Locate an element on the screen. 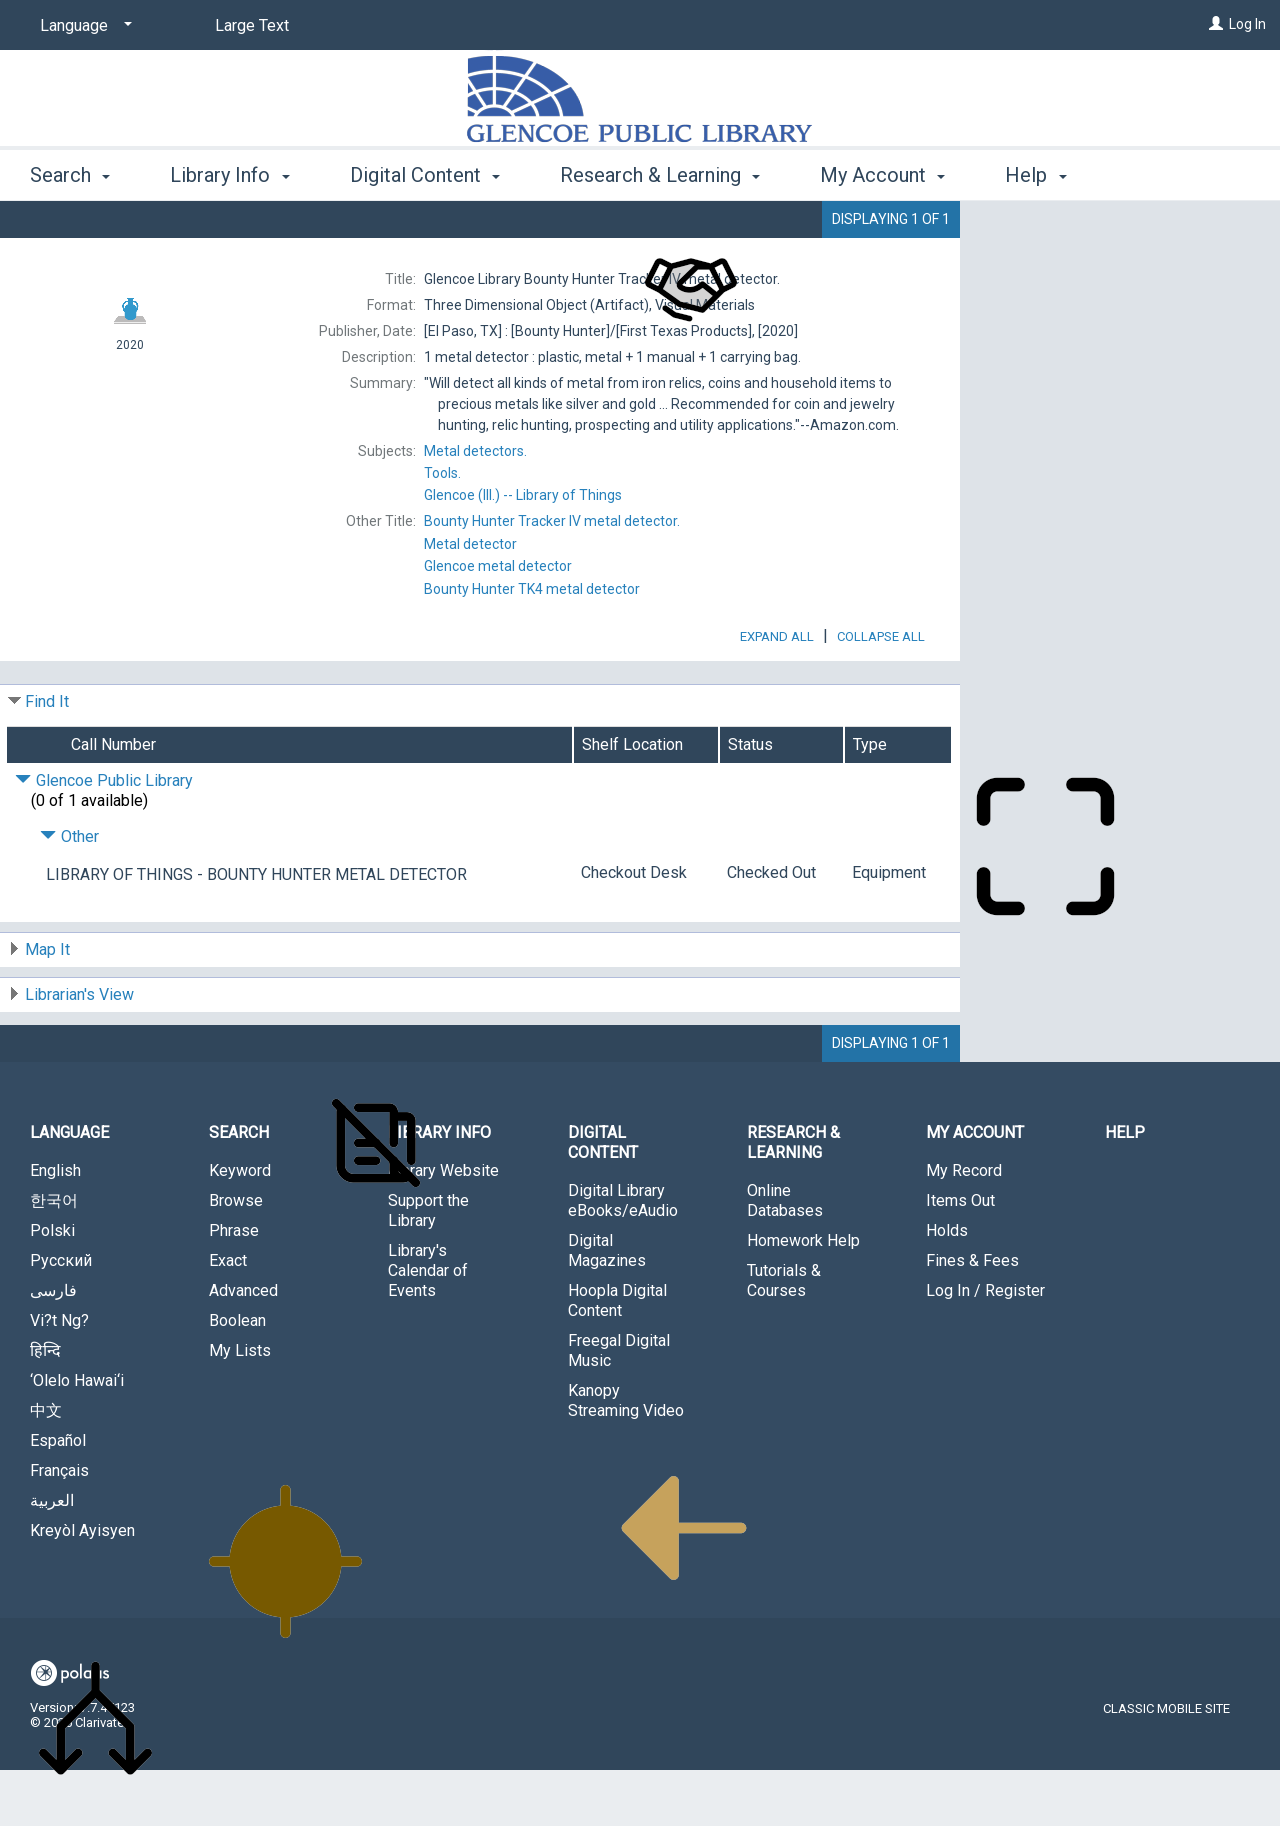  center map on current location is located at coordinates (285, 1561).